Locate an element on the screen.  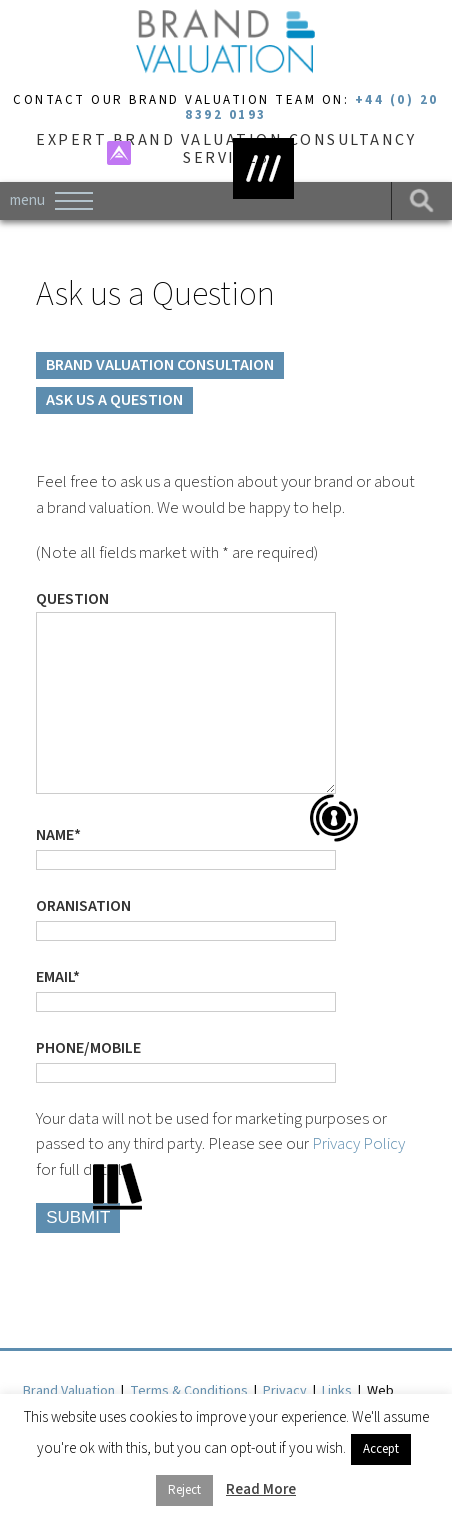
open authelia authentication settings is located at coordinates (334, 818).